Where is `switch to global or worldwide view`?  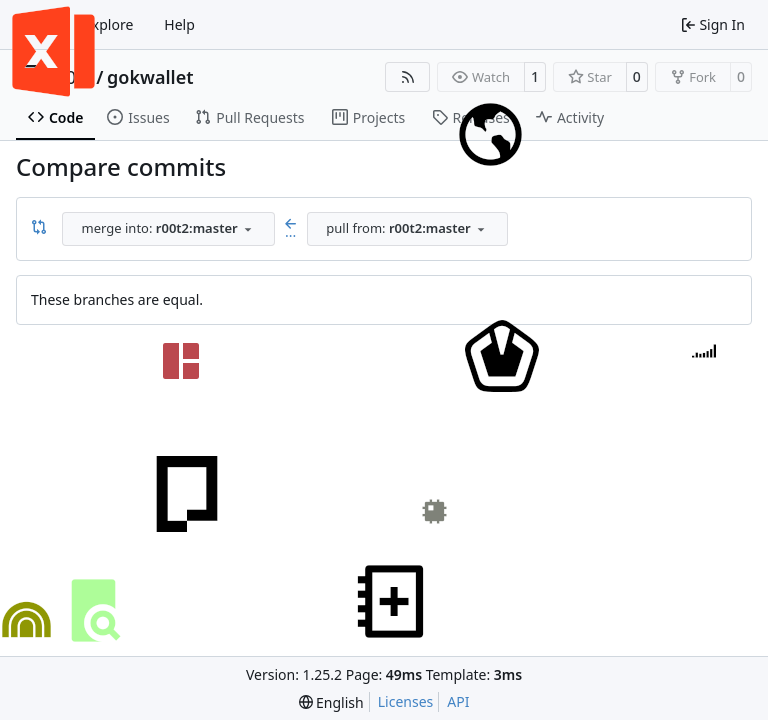 switch to global or worldwide view is located at coordinates (490, 134).